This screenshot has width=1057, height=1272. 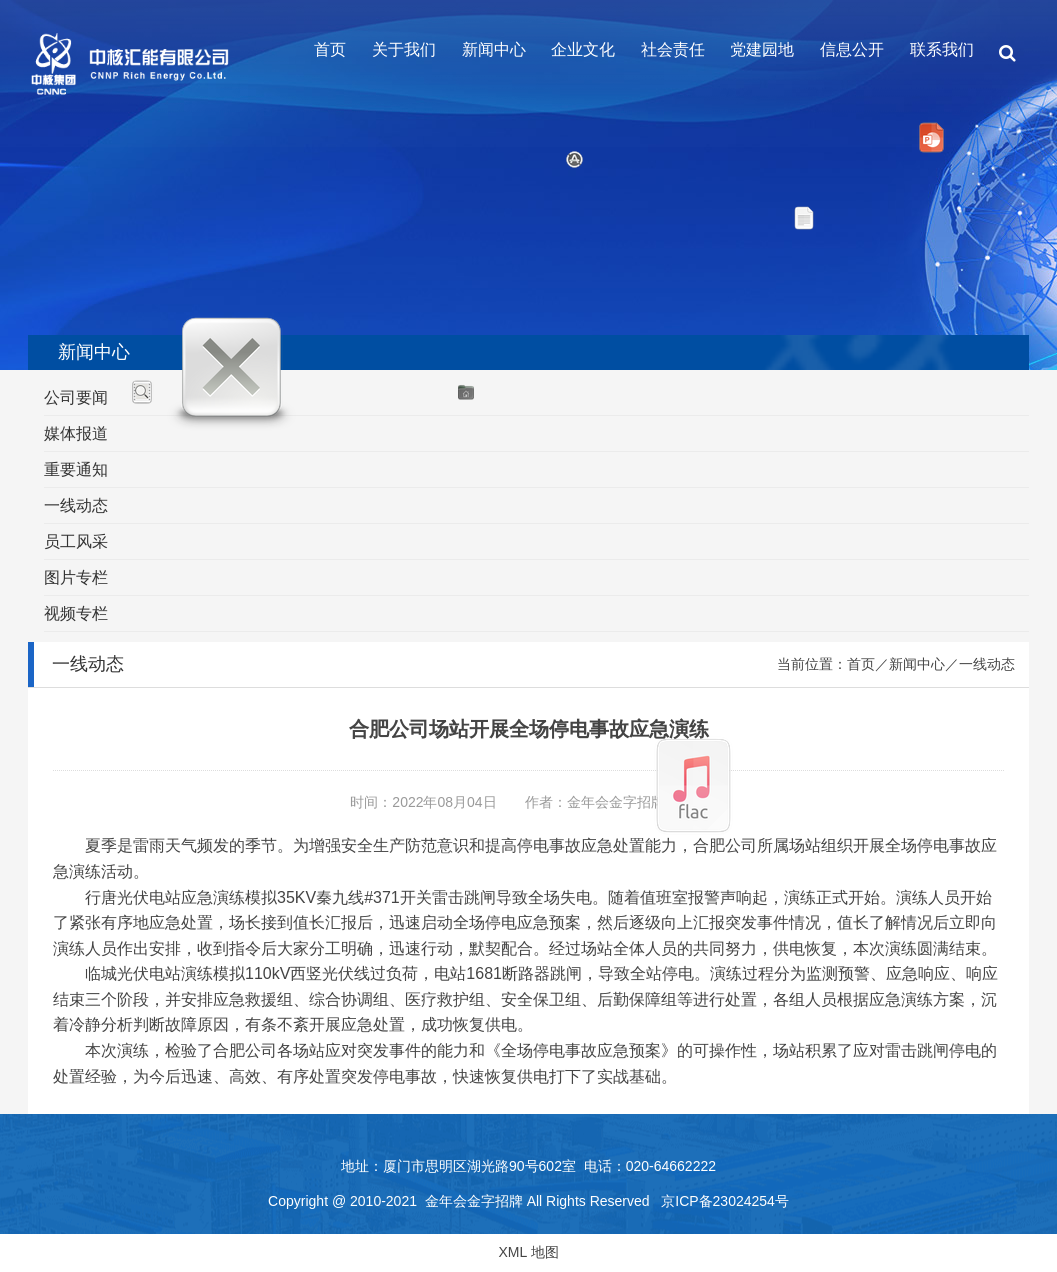 I want to click on access your home folder, so click(x=466, y=392).